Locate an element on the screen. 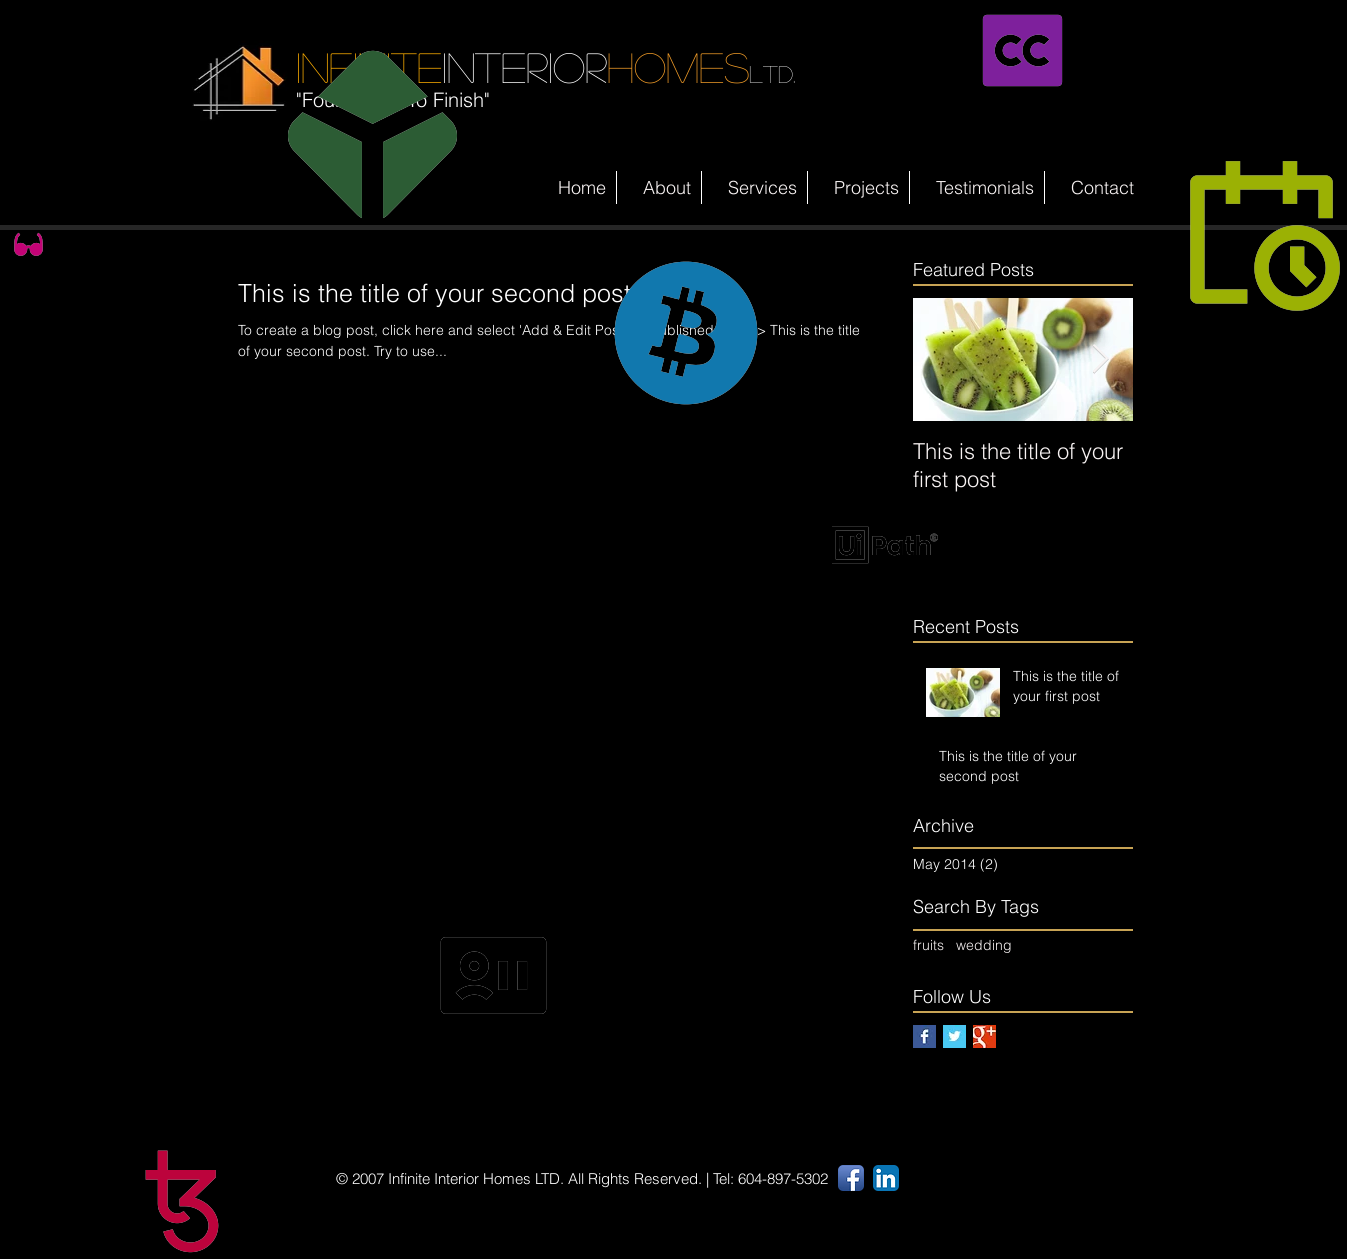  blockchain.com logo is located at coordinates (372, 134).